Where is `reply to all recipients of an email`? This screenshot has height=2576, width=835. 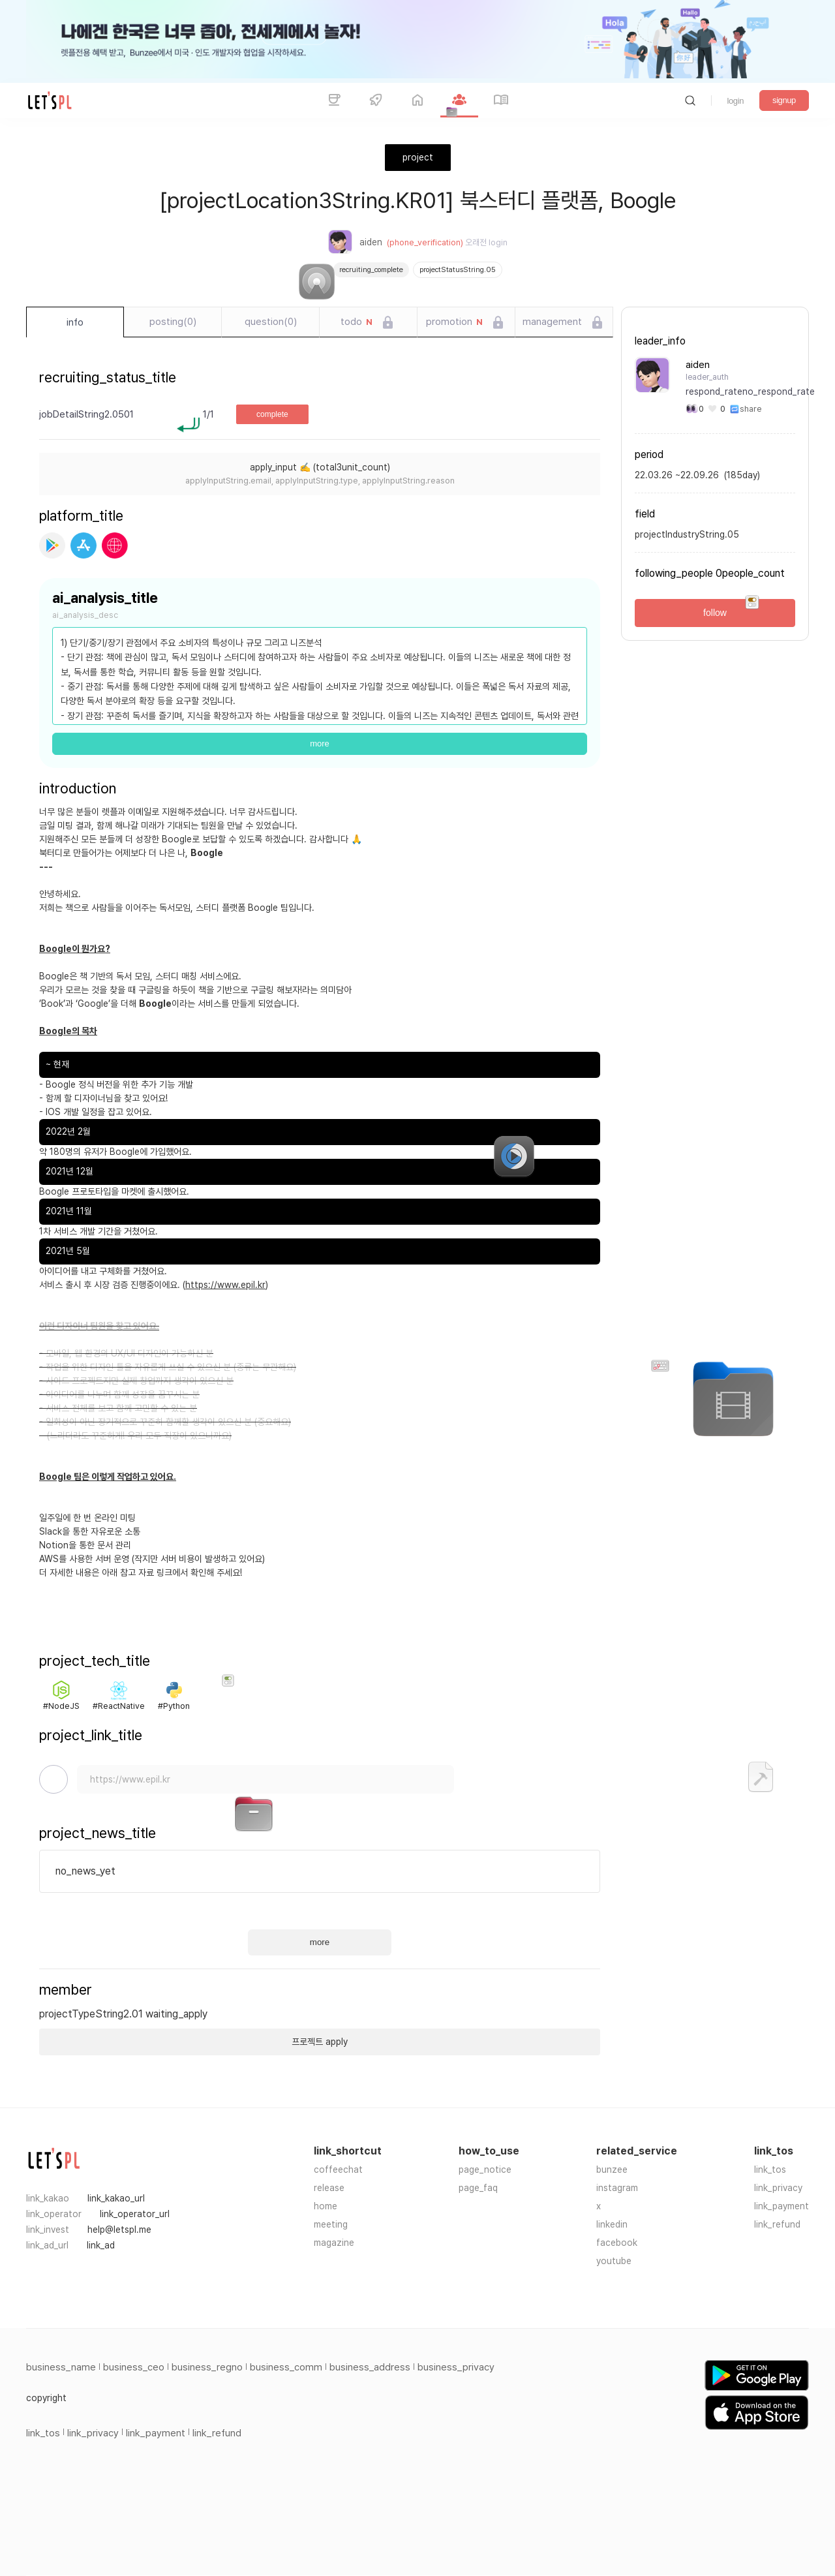 reply to all recipients of an email is located at coordinates (188, 423).